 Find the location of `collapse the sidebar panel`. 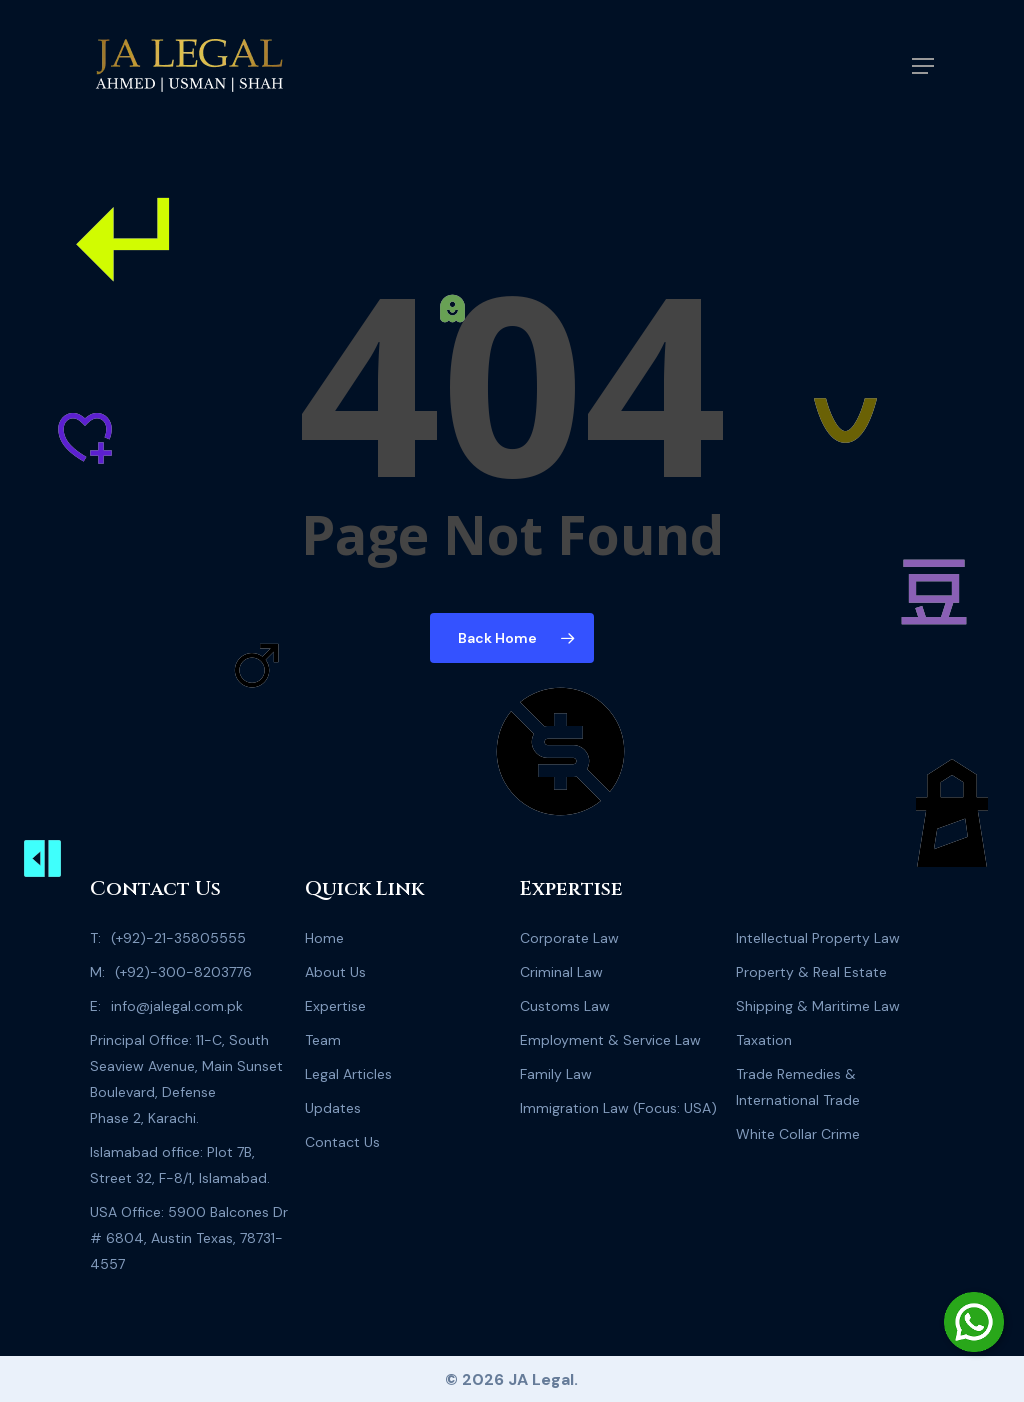

collapse the sidebar panel is located at coordinates (42, 858).